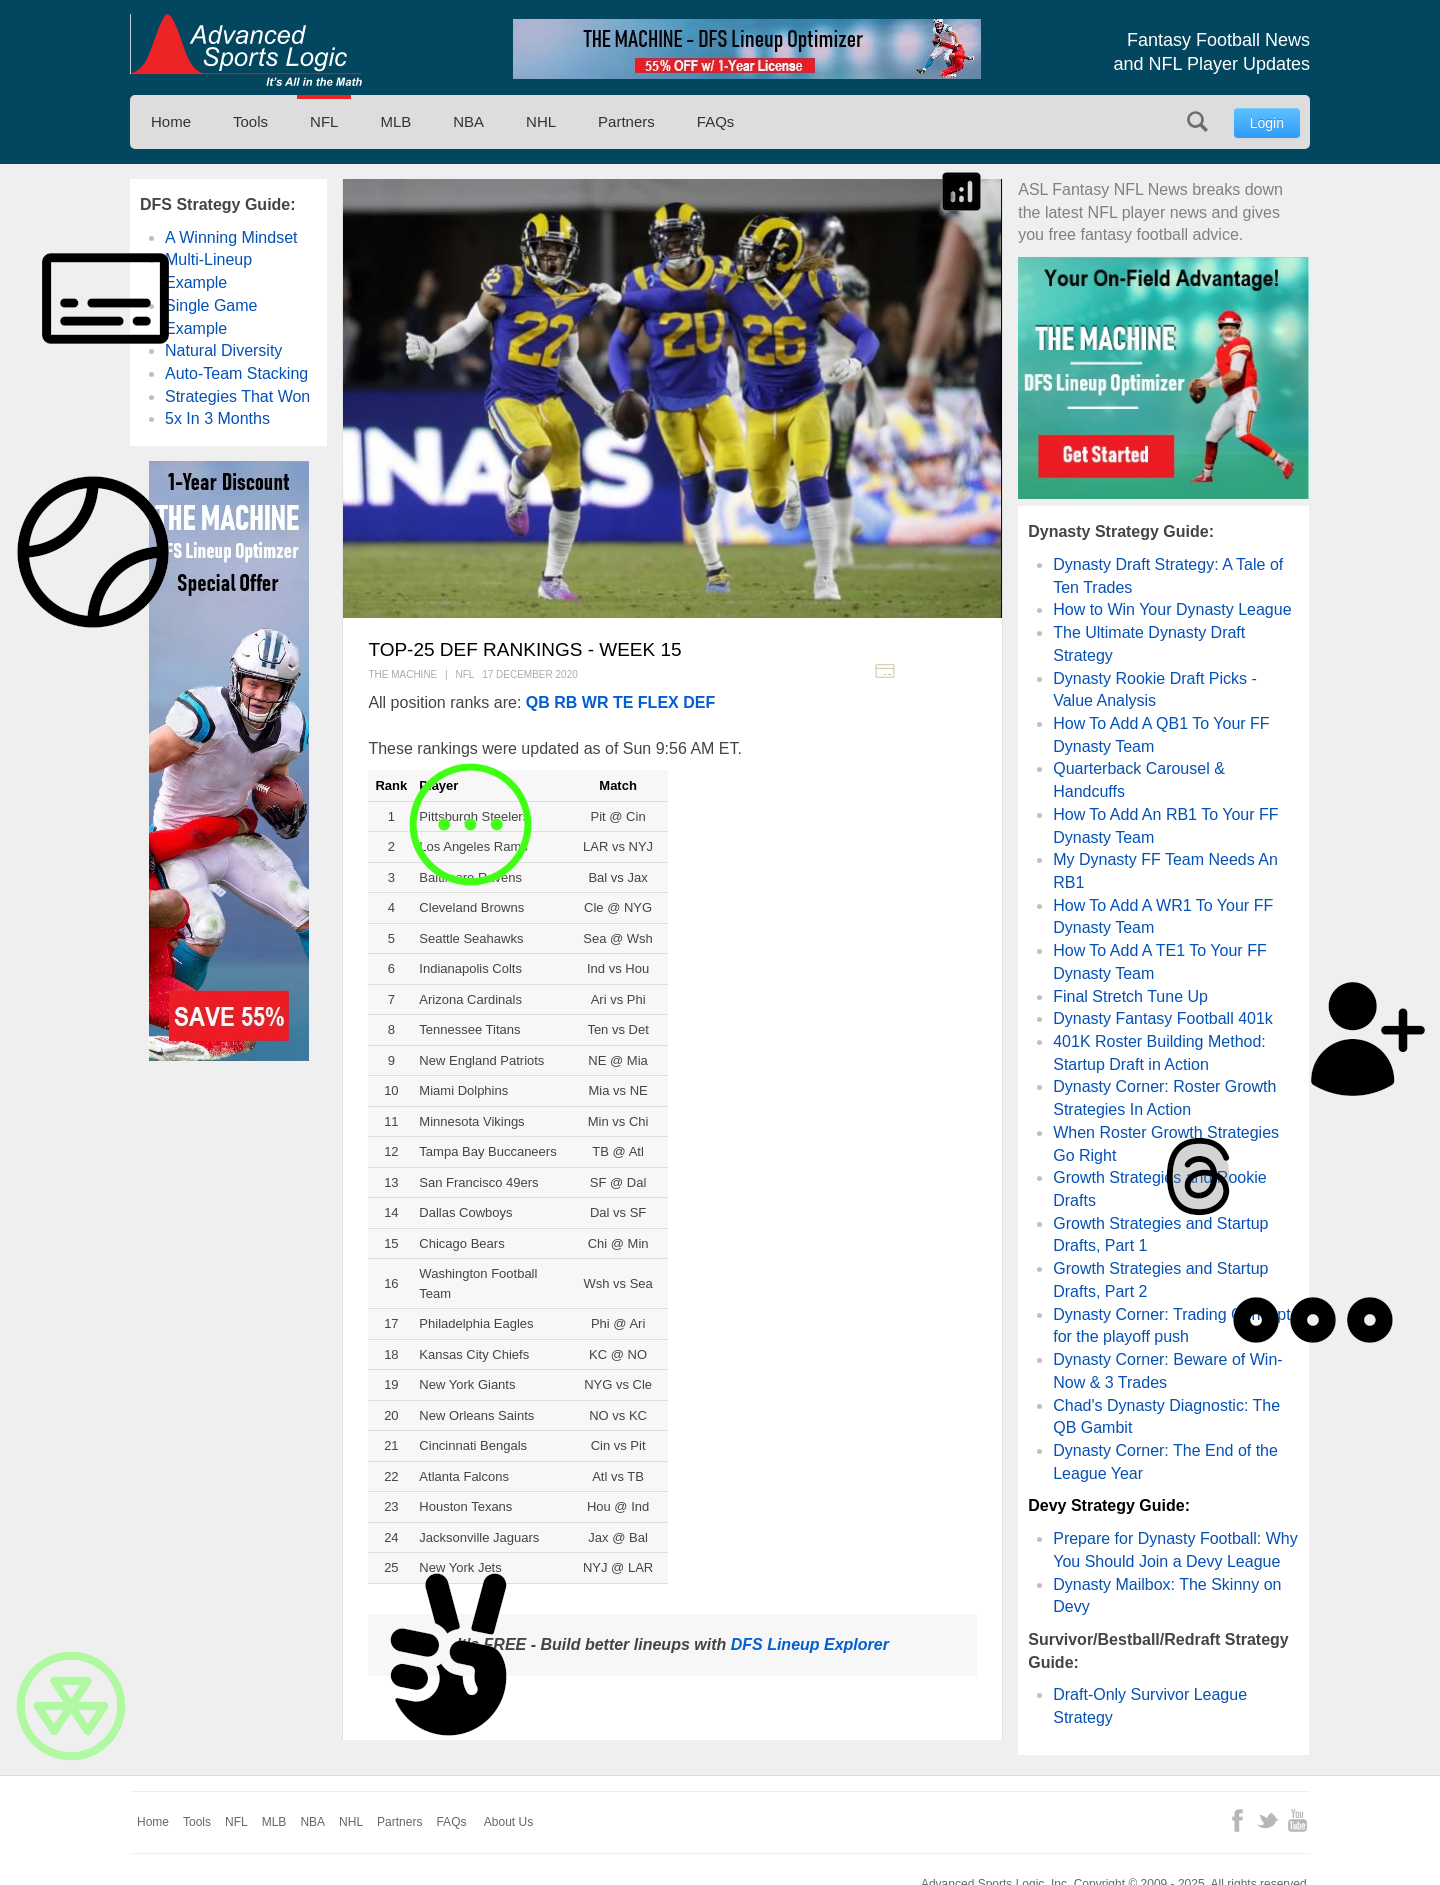  What do you see at coordinates (1368, 1039) in the screenshot?
I see `add a new user or contact` at bounding box center [1368, 1039].